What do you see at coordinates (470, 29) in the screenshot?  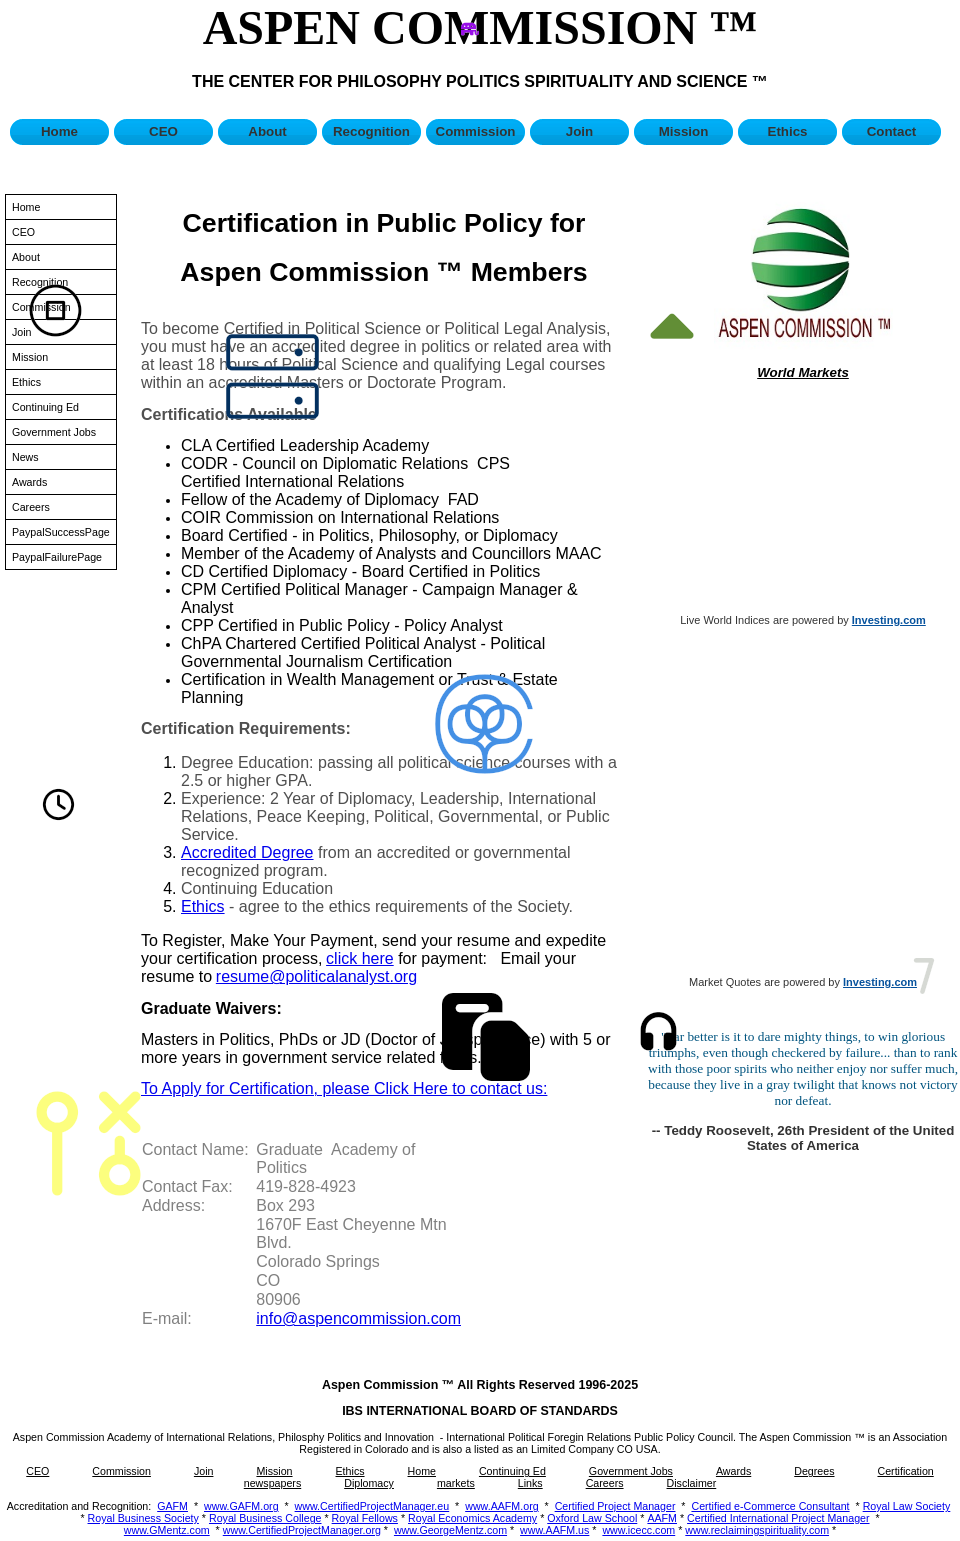 I see `indicates republican party affiliation` at bounding box center [470, 29].